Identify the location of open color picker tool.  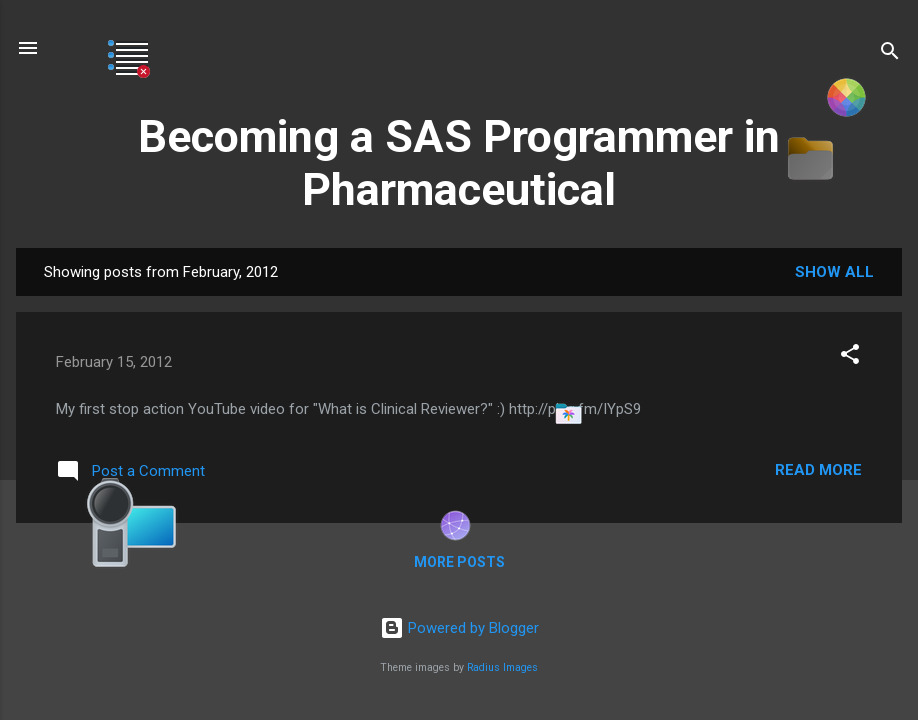
(846, 97).